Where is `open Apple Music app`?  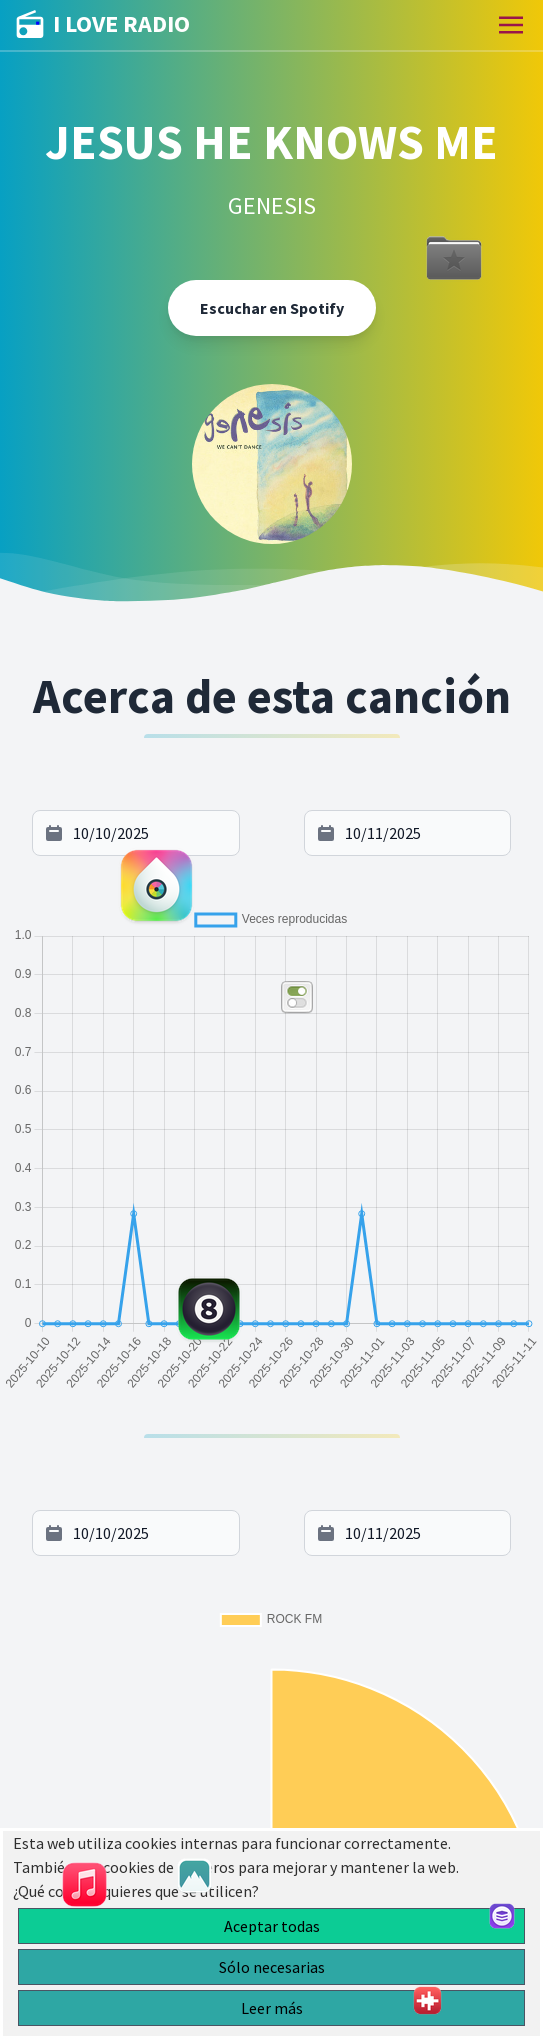
open Apple Music app is located at coordinates (84, 1884).